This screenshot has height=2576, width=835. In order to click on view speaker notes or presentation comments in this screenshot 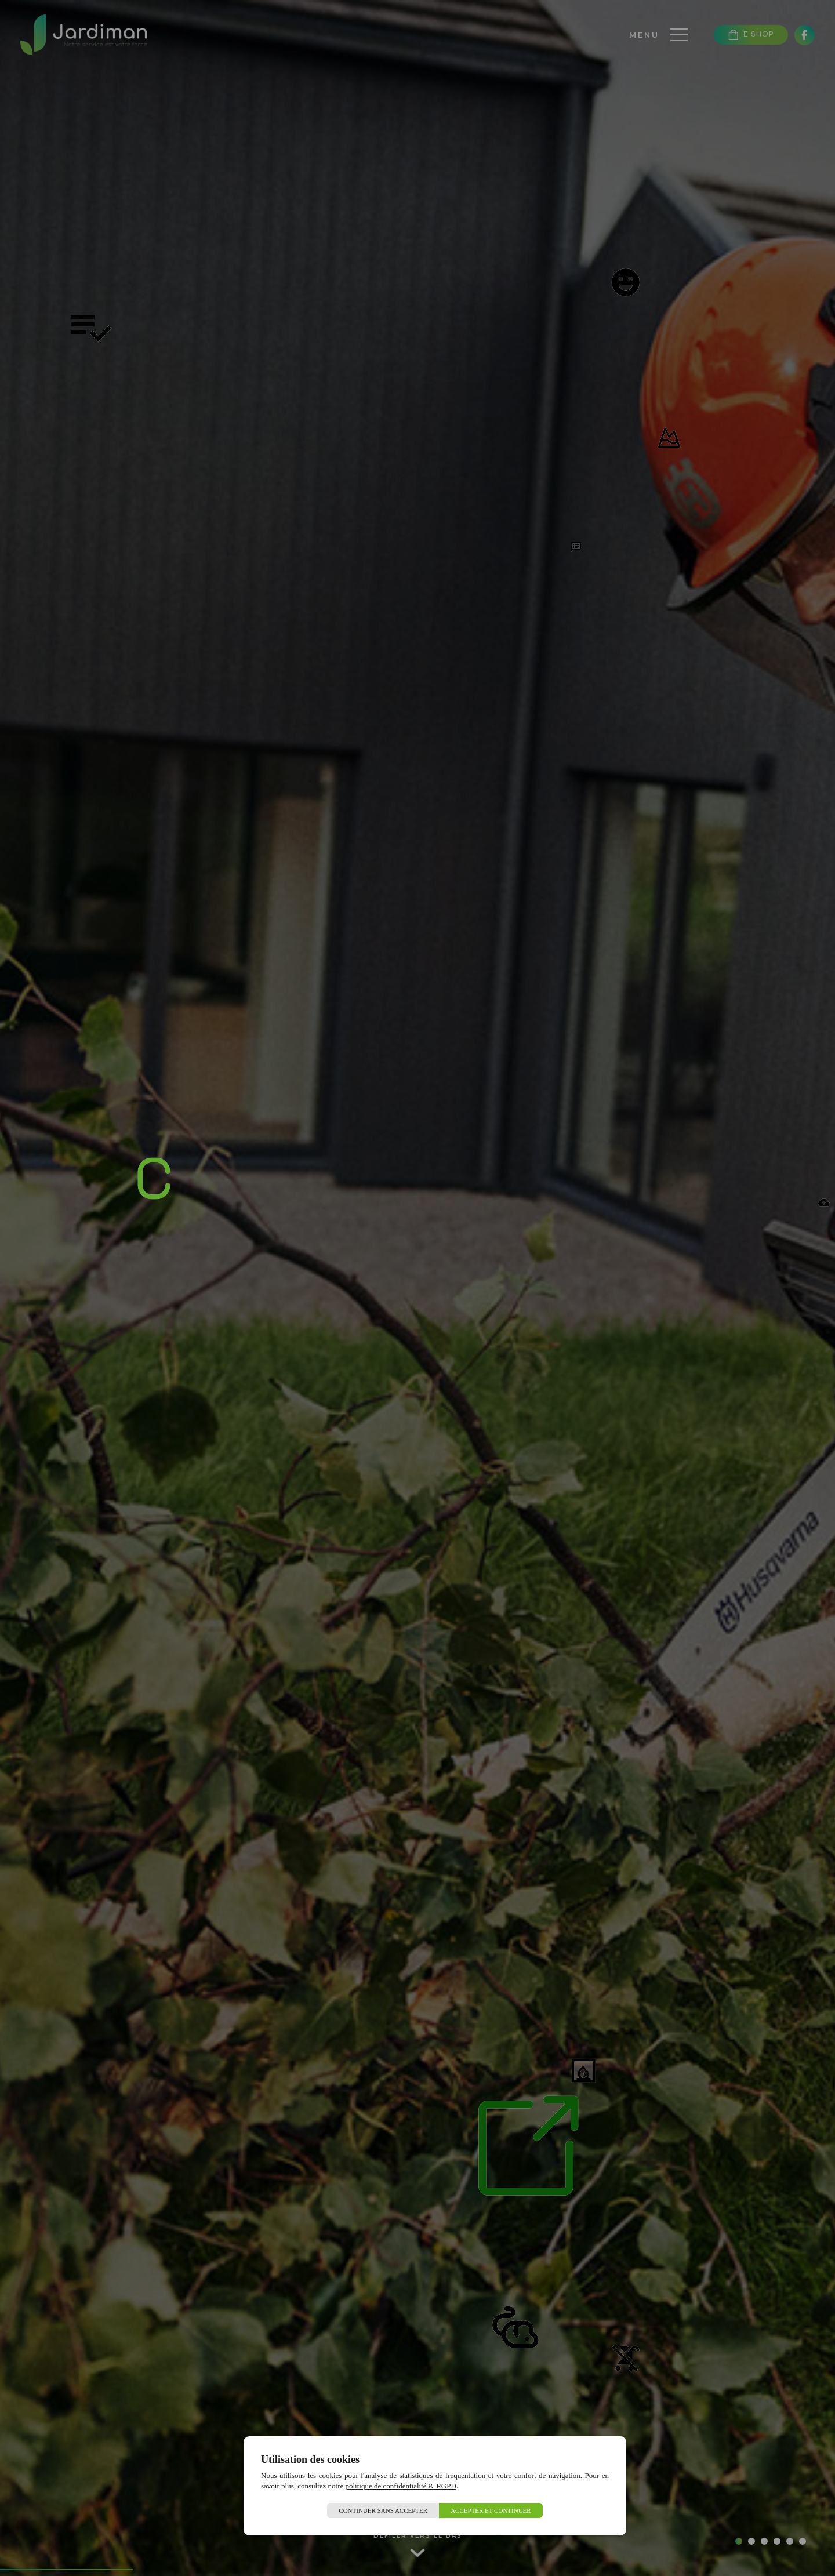, I will do `click(576, 547)`.